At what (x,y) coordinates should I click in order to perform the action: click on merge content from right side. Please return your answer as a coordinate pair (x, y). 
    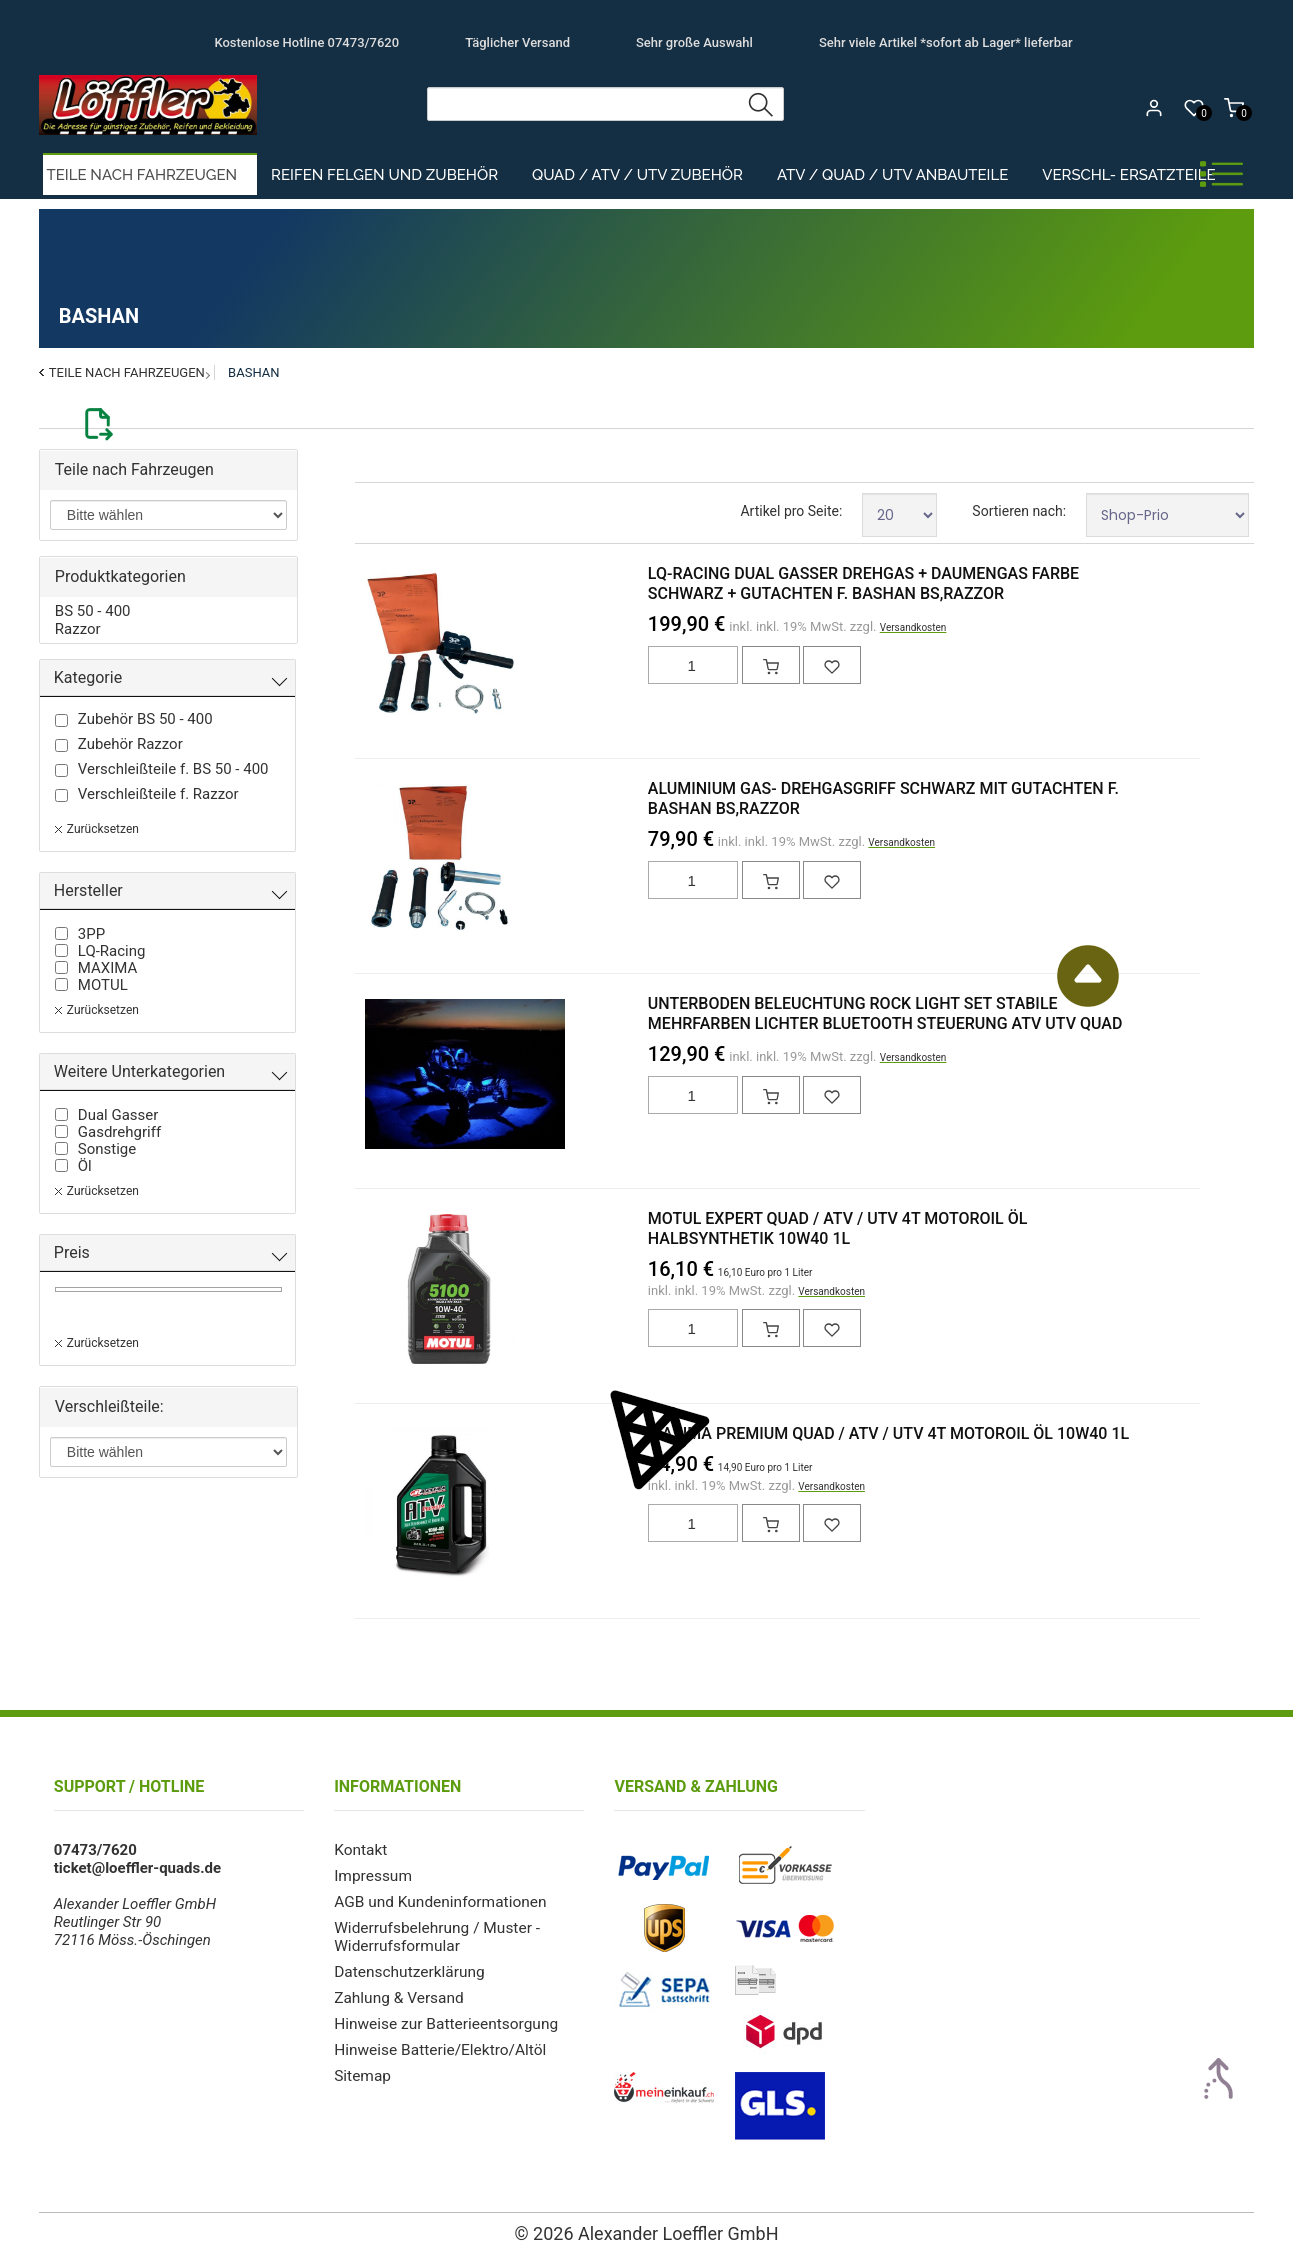
    Looking at the image, I should click on (1218, 2078).